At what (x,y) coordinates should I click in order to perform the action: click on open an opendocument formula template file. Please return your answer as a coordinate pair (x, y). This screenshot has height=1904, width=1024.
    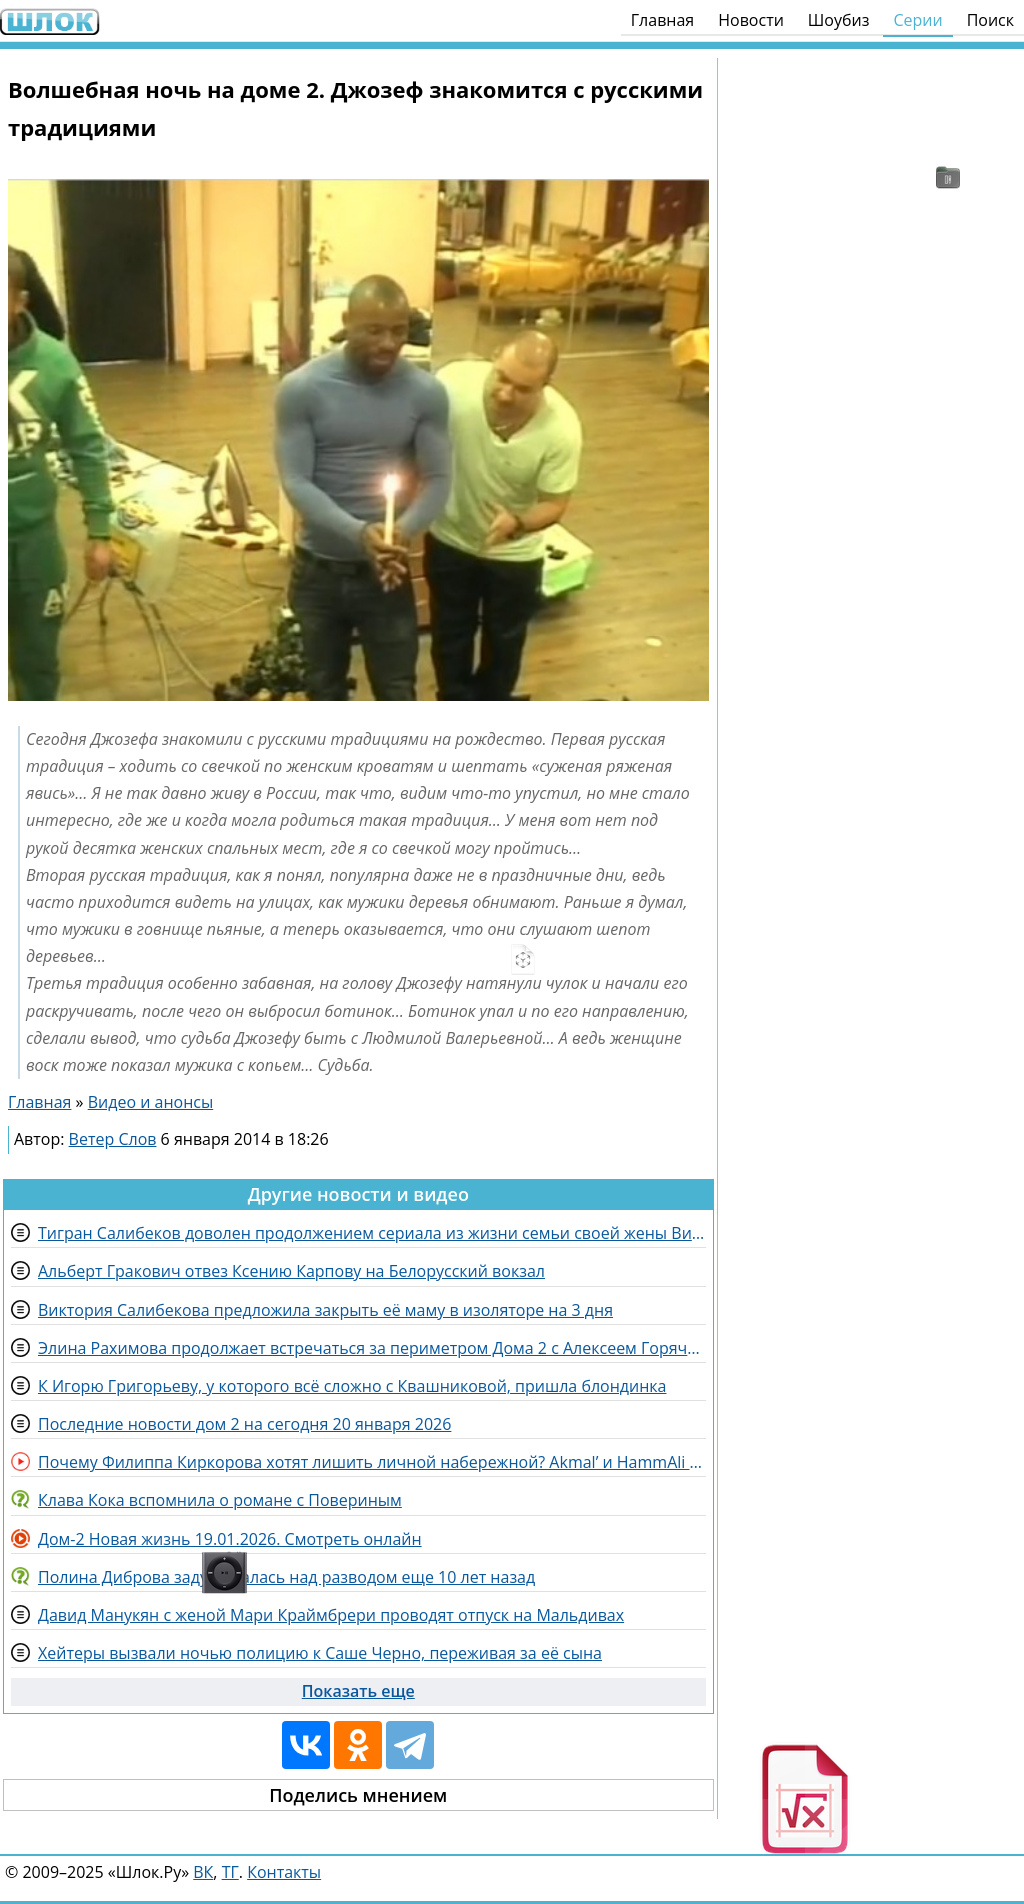
    Looking at the image, I should click on (805, 1799).